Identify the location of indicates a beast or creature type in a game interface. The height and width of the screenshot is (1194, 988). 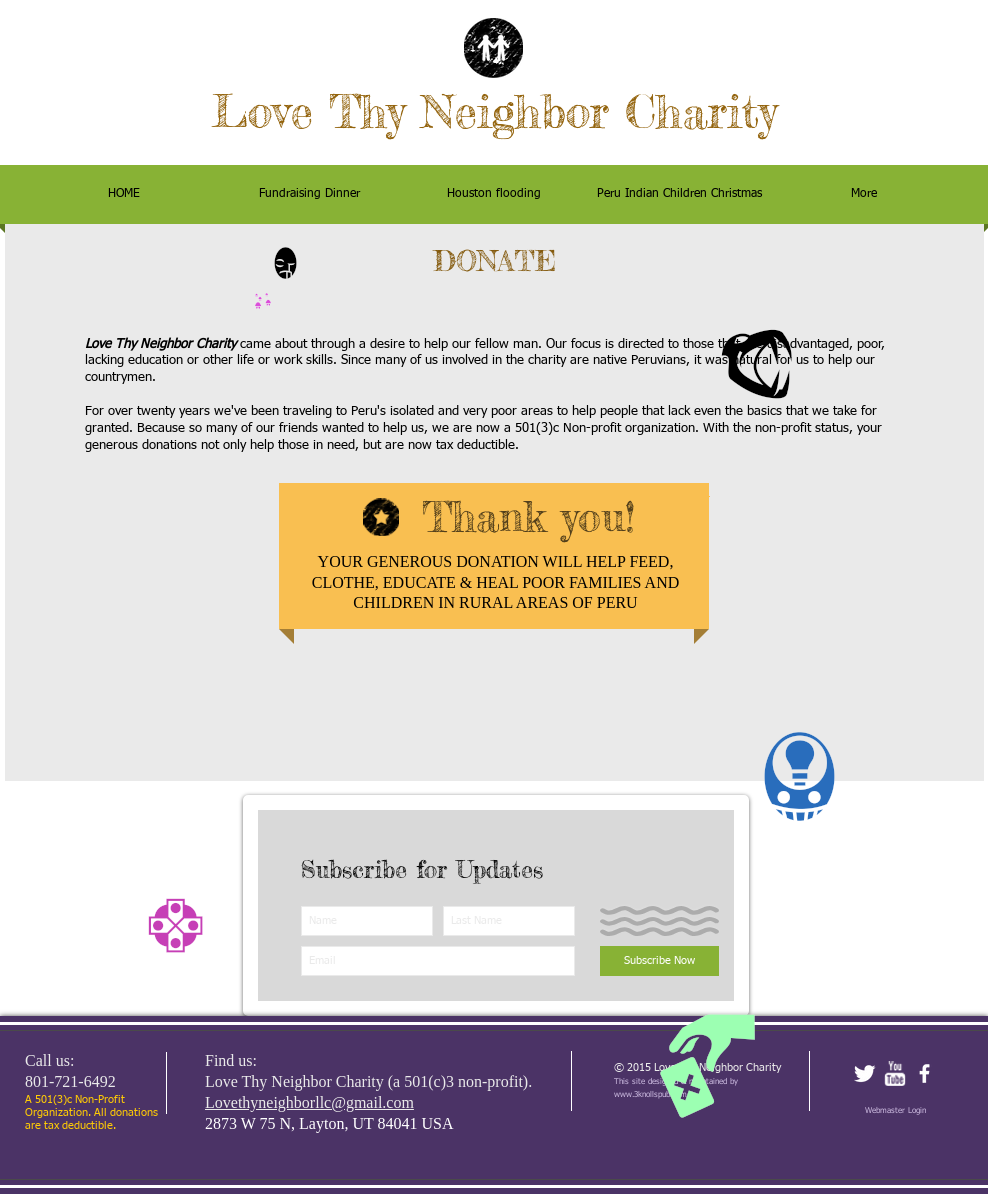
(757, 364).